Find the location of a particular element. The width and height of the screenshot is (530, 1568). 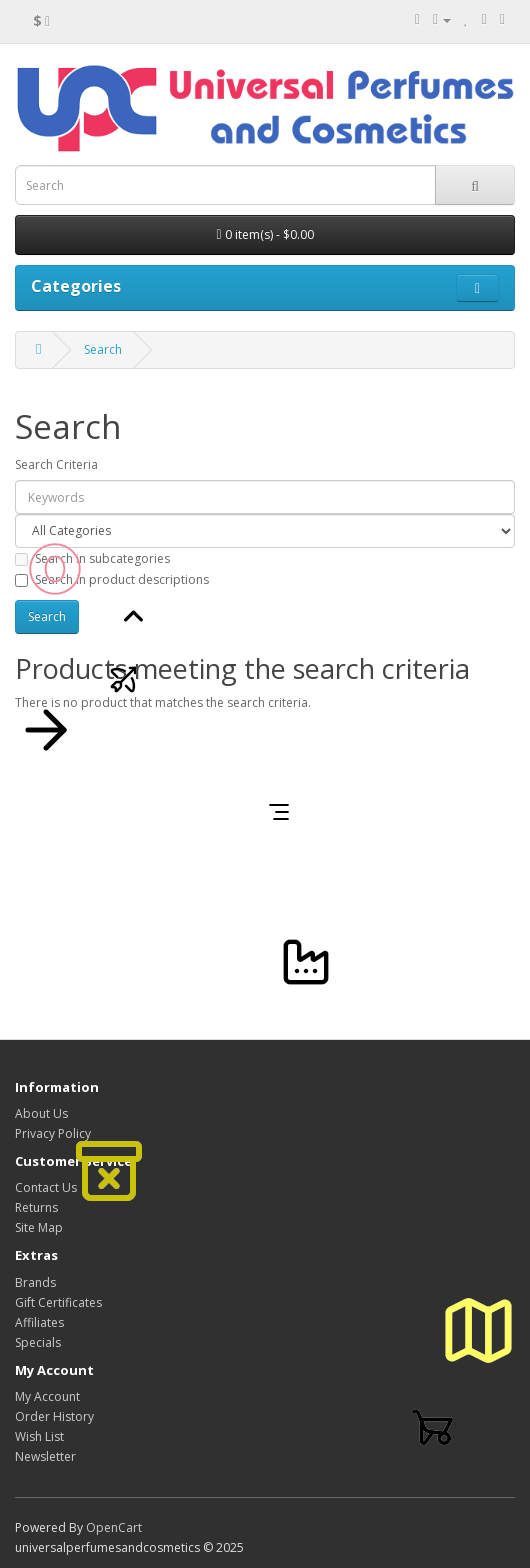

collapse an expanded section is located at coordinates (133, 616).